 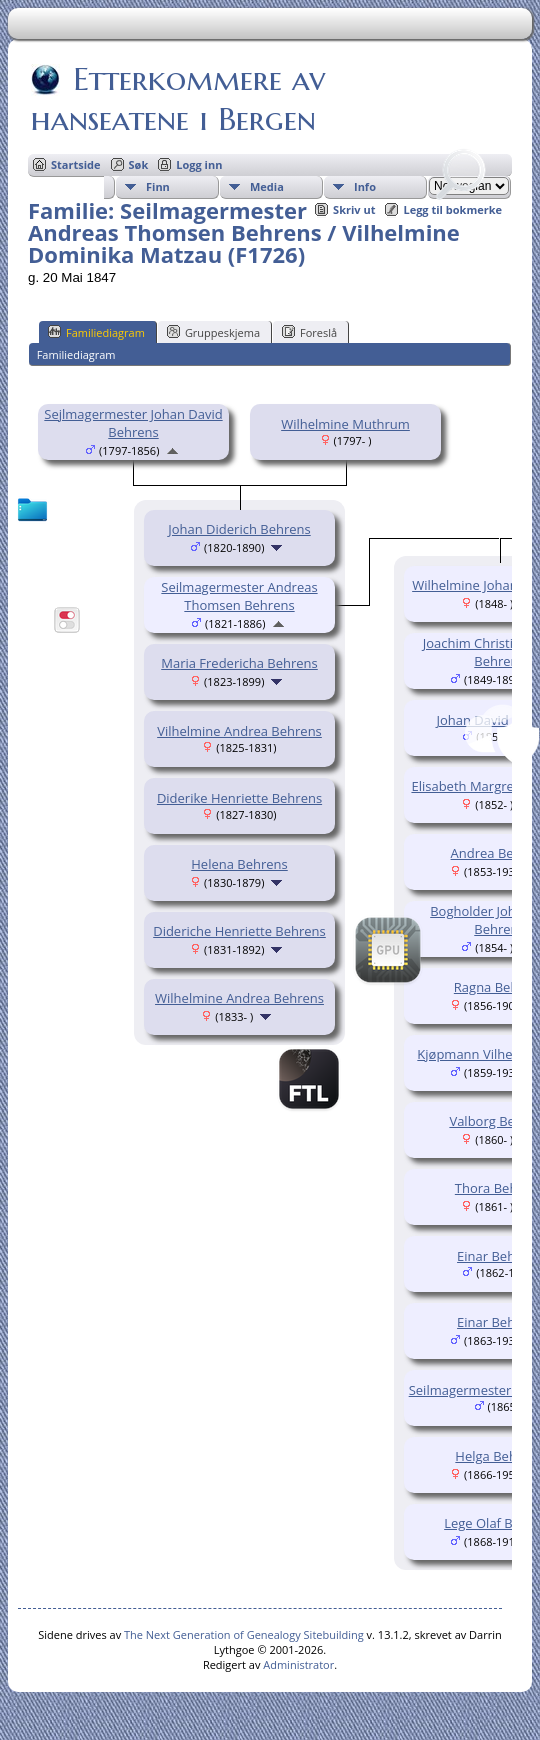 I want to click on open desktop folder, so click(x=32, y=510).